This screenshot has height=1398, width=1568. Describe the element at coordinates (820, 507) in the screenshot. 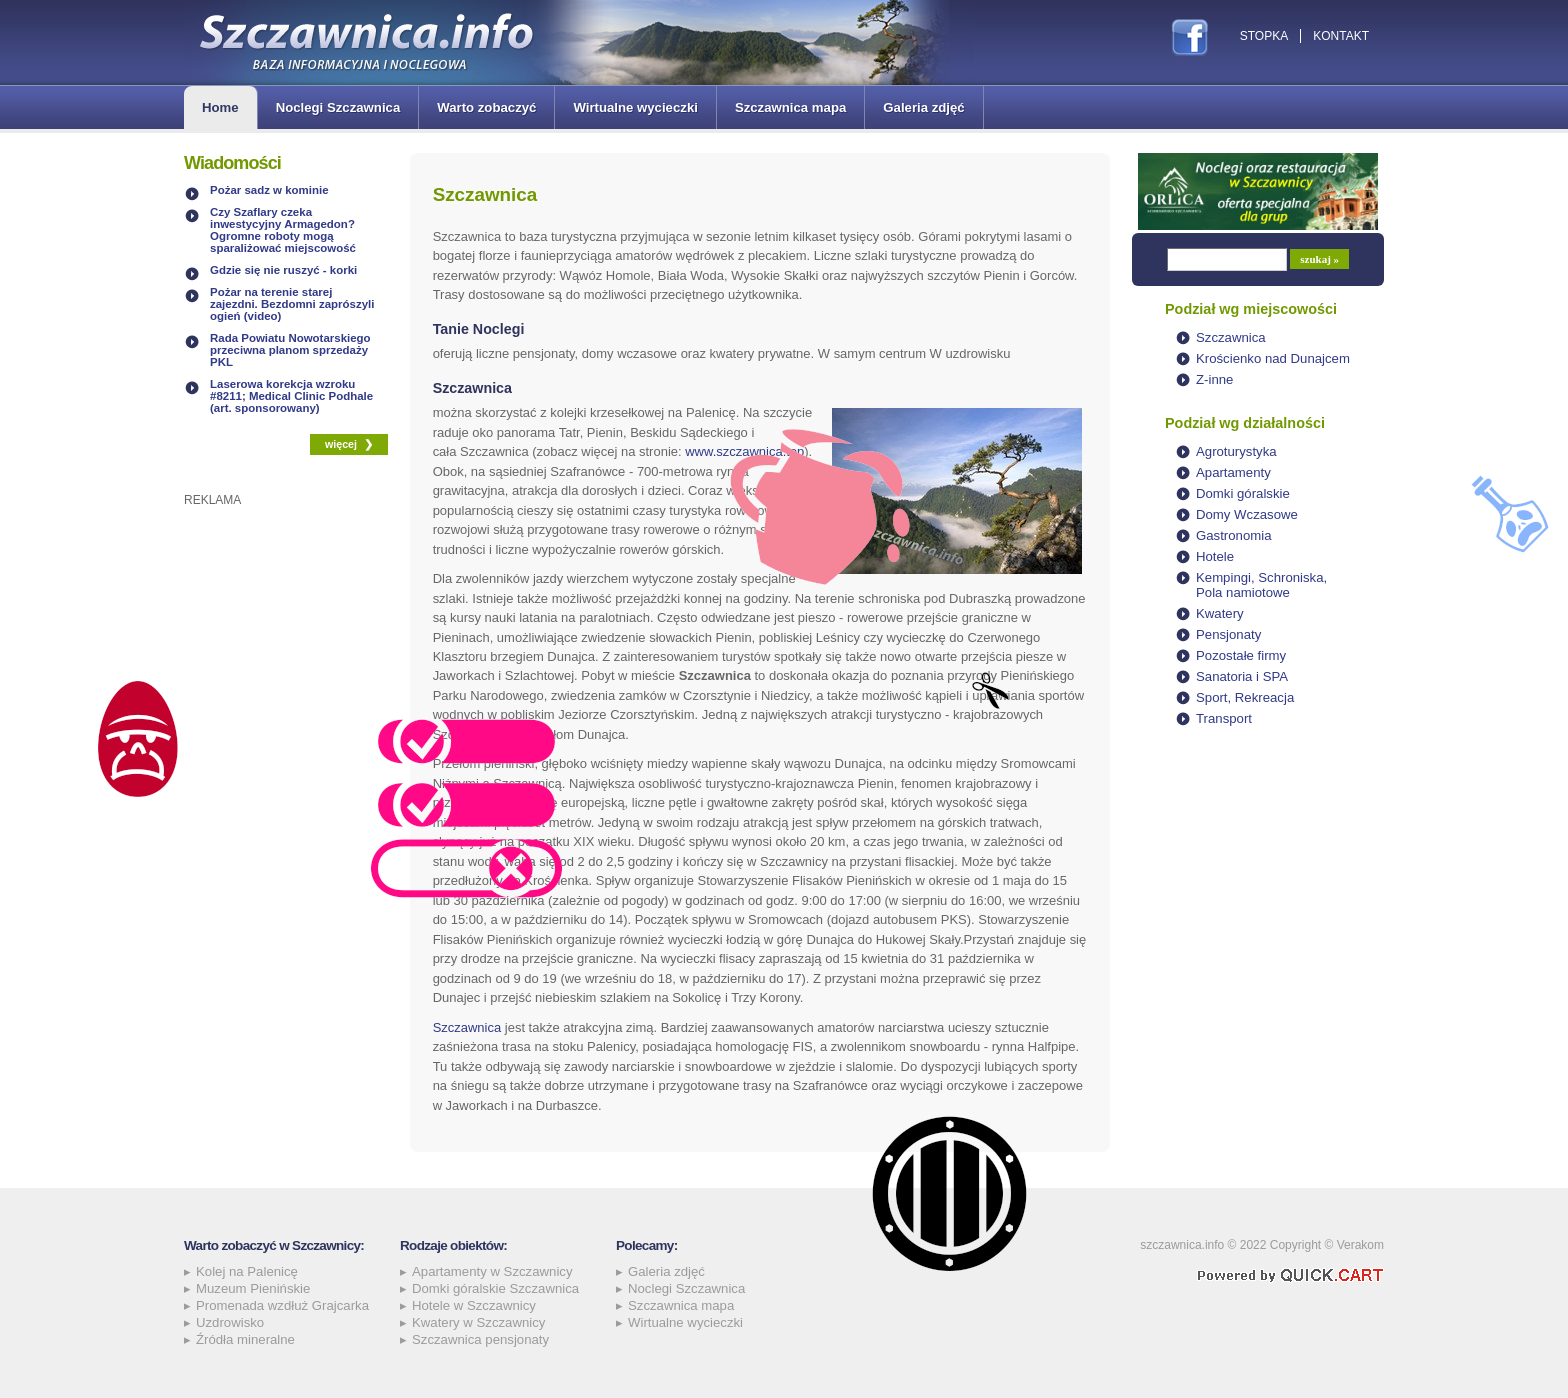

I see `indicates watering or irrigation action` at that location.